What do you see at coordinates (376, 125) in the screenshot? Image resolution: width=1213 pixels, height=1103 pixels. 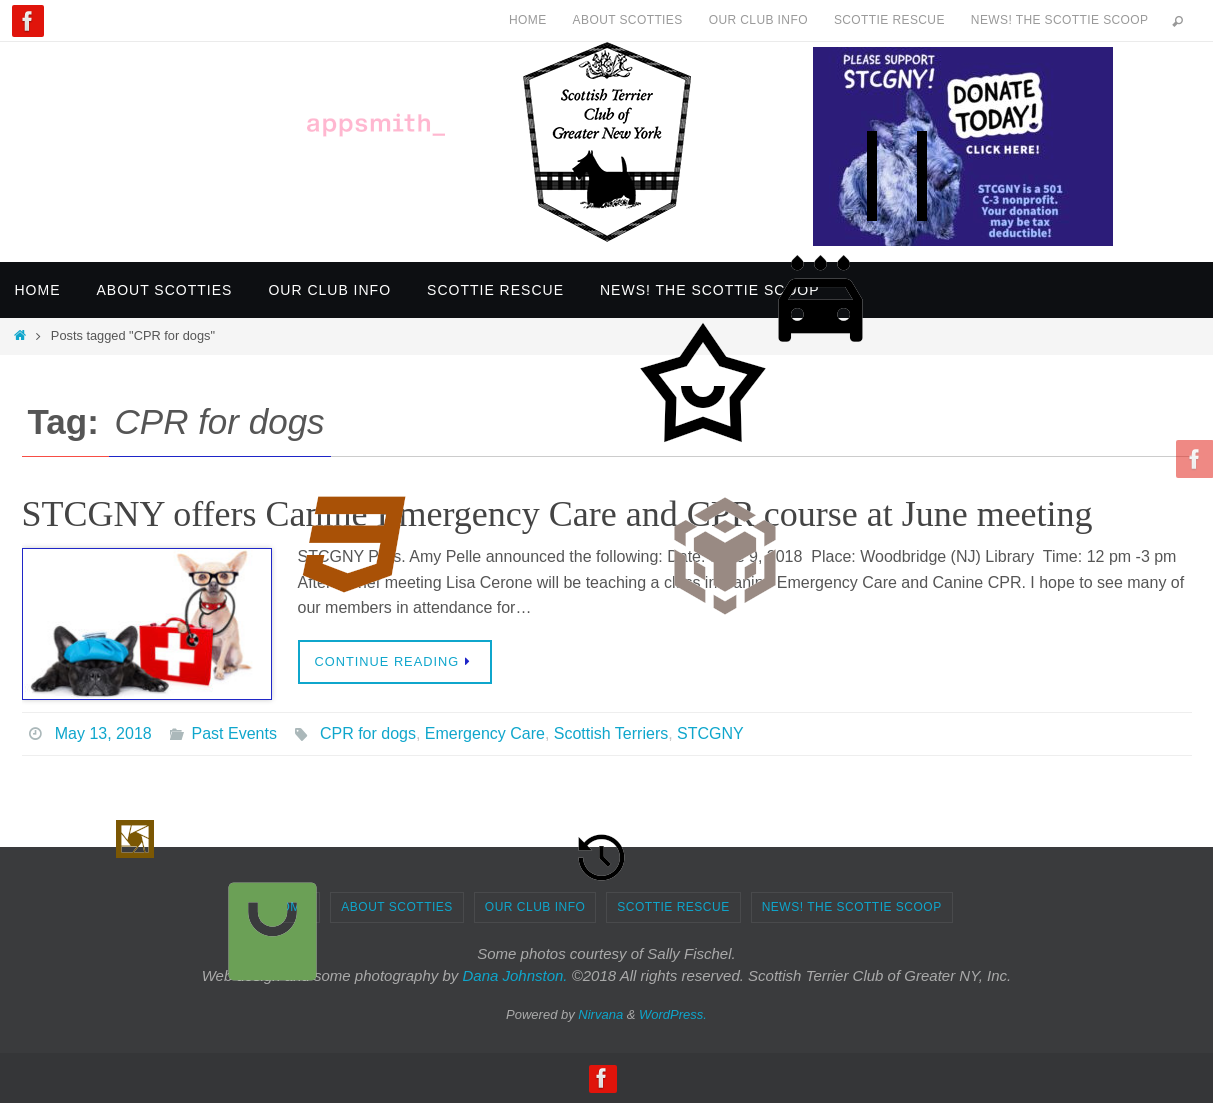 I see `appsmith platform logo` at bounding box center [376, 125].